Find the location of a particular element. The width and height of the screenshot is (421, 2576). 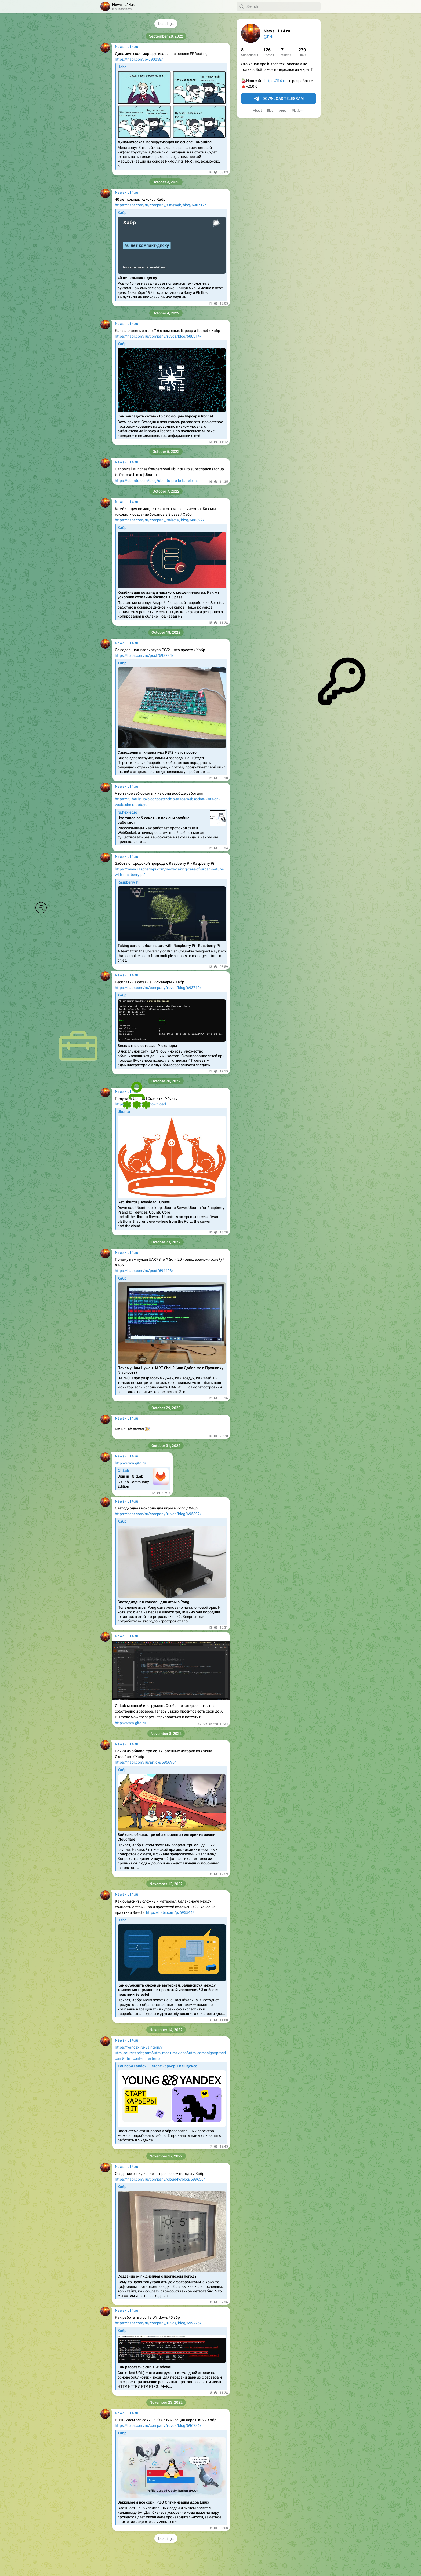

access security or password settings is located at coordinates (341, 682).